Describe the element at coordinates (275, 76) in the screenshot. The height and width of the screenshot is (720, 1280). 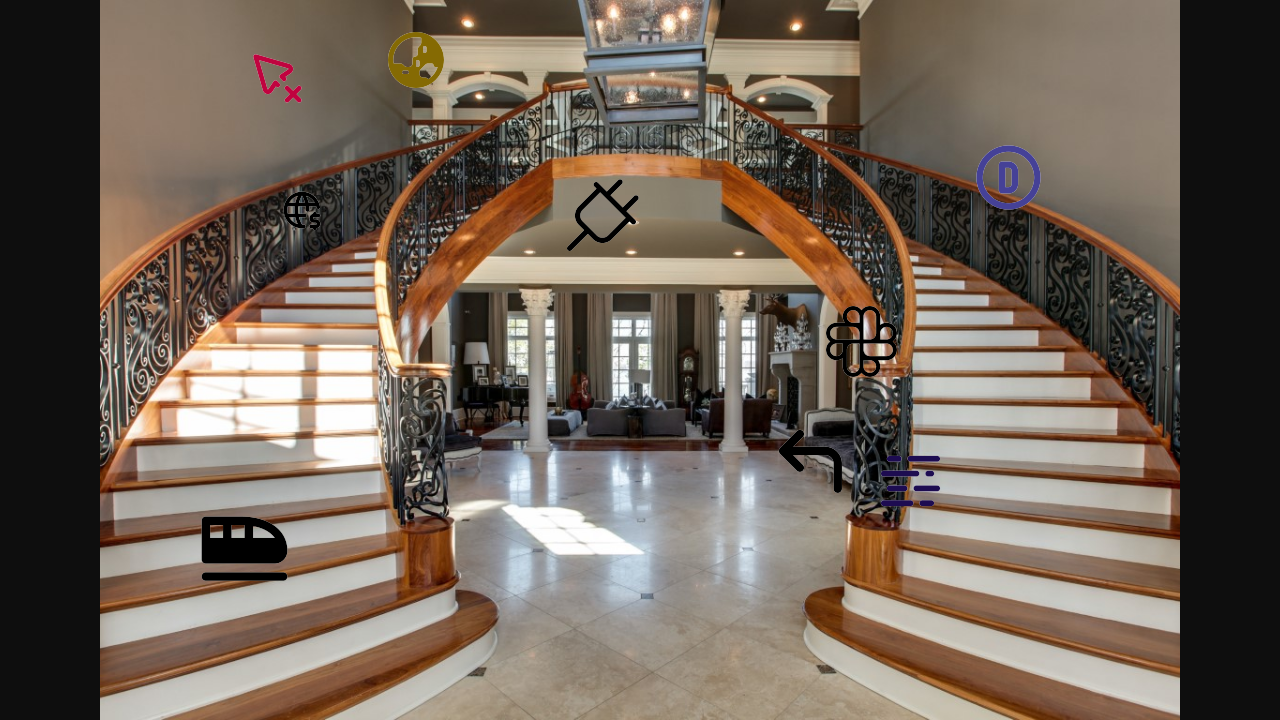
I see `disable cursor or pointer functionality` at that location.